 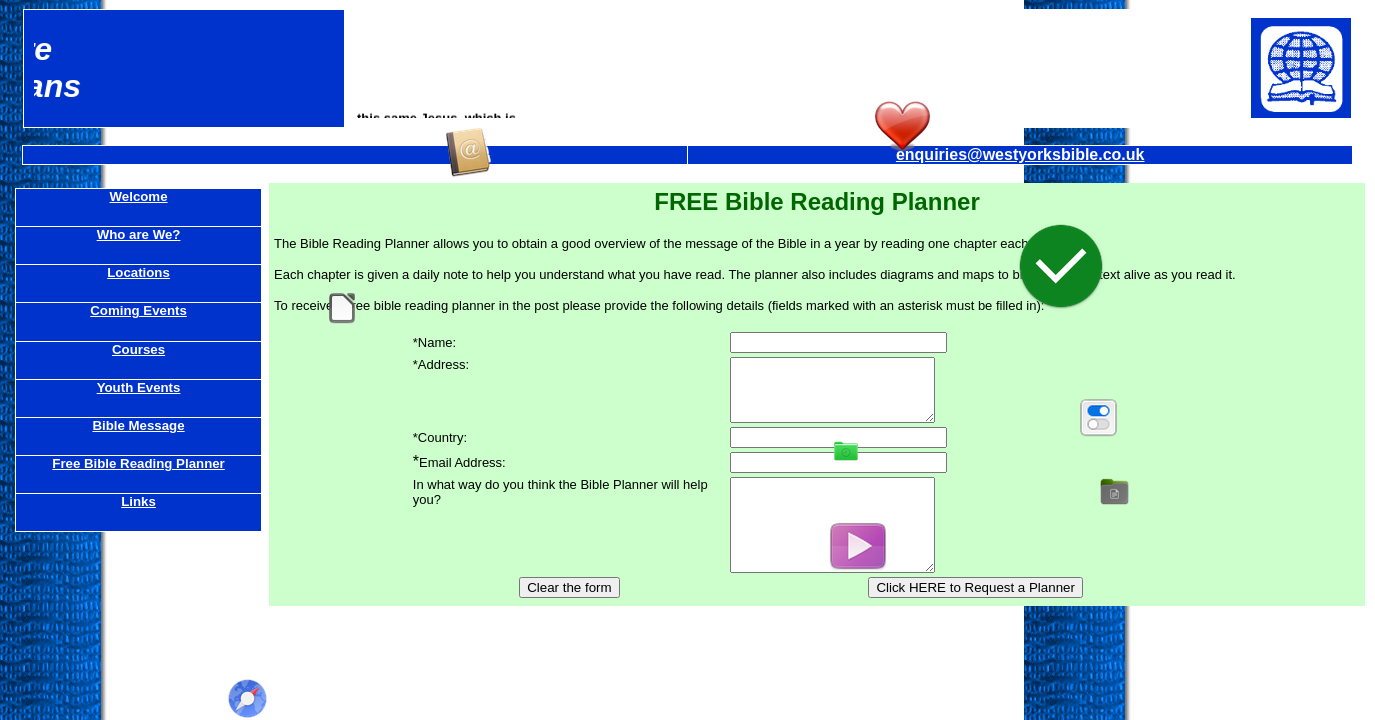 I want to click on indicates file successfully synced with insync, so click(x=1061, y=266).